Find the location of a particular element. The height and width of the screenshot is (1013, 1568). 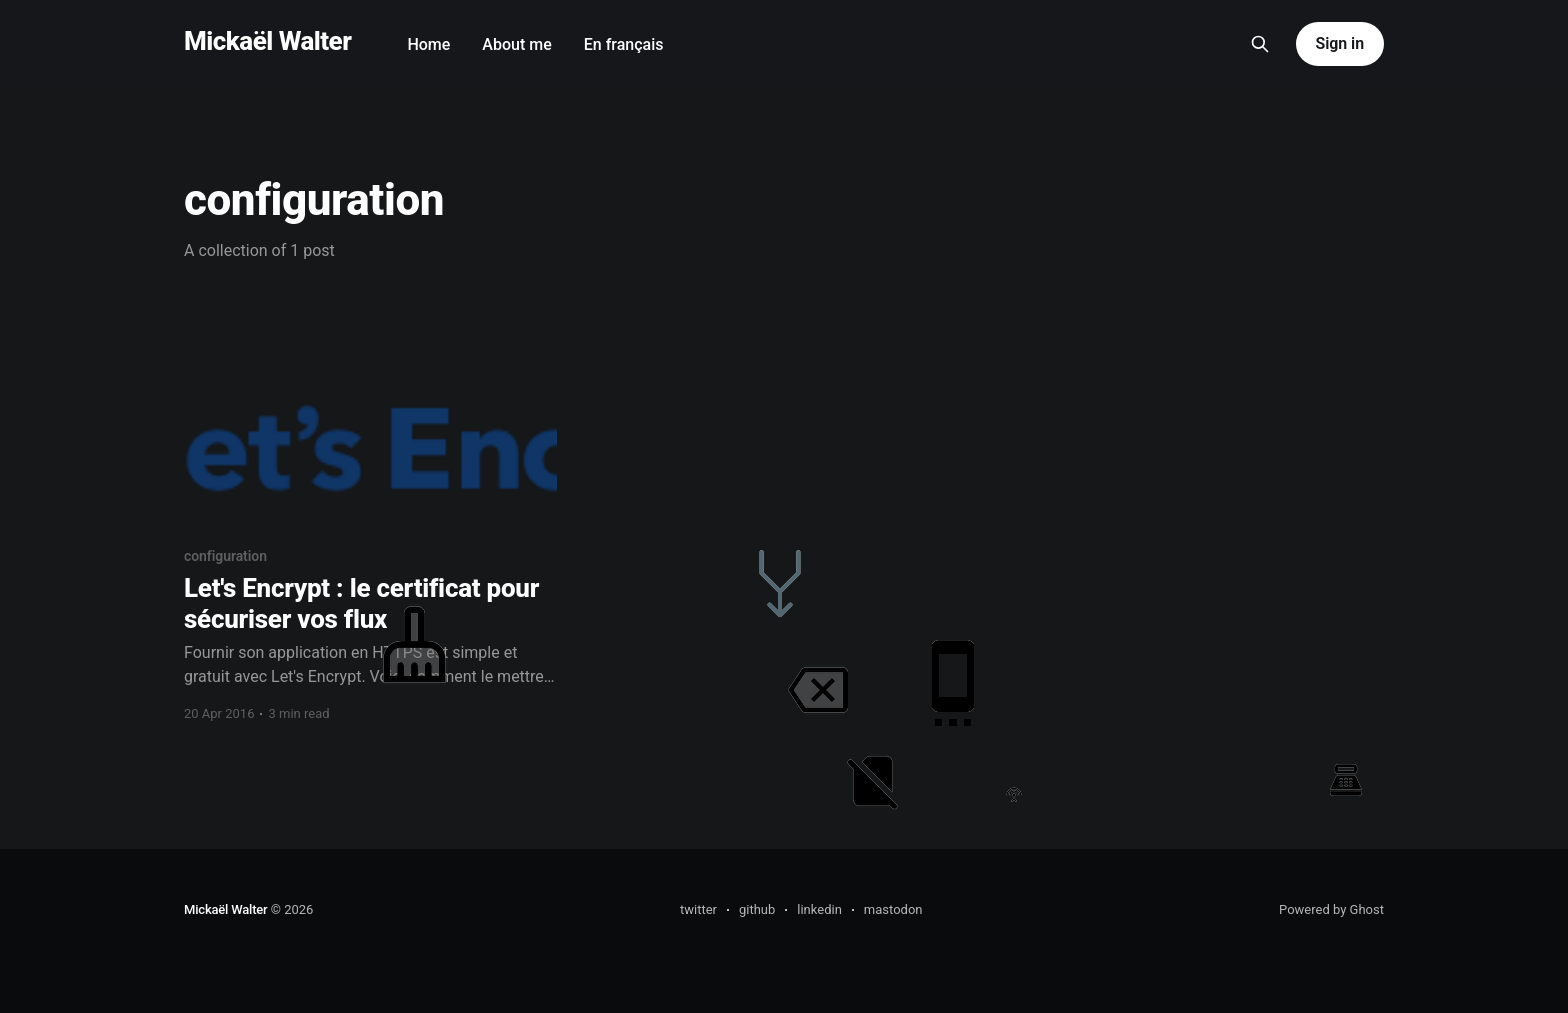

merge items or branches together is located at coordinates (780, 581).